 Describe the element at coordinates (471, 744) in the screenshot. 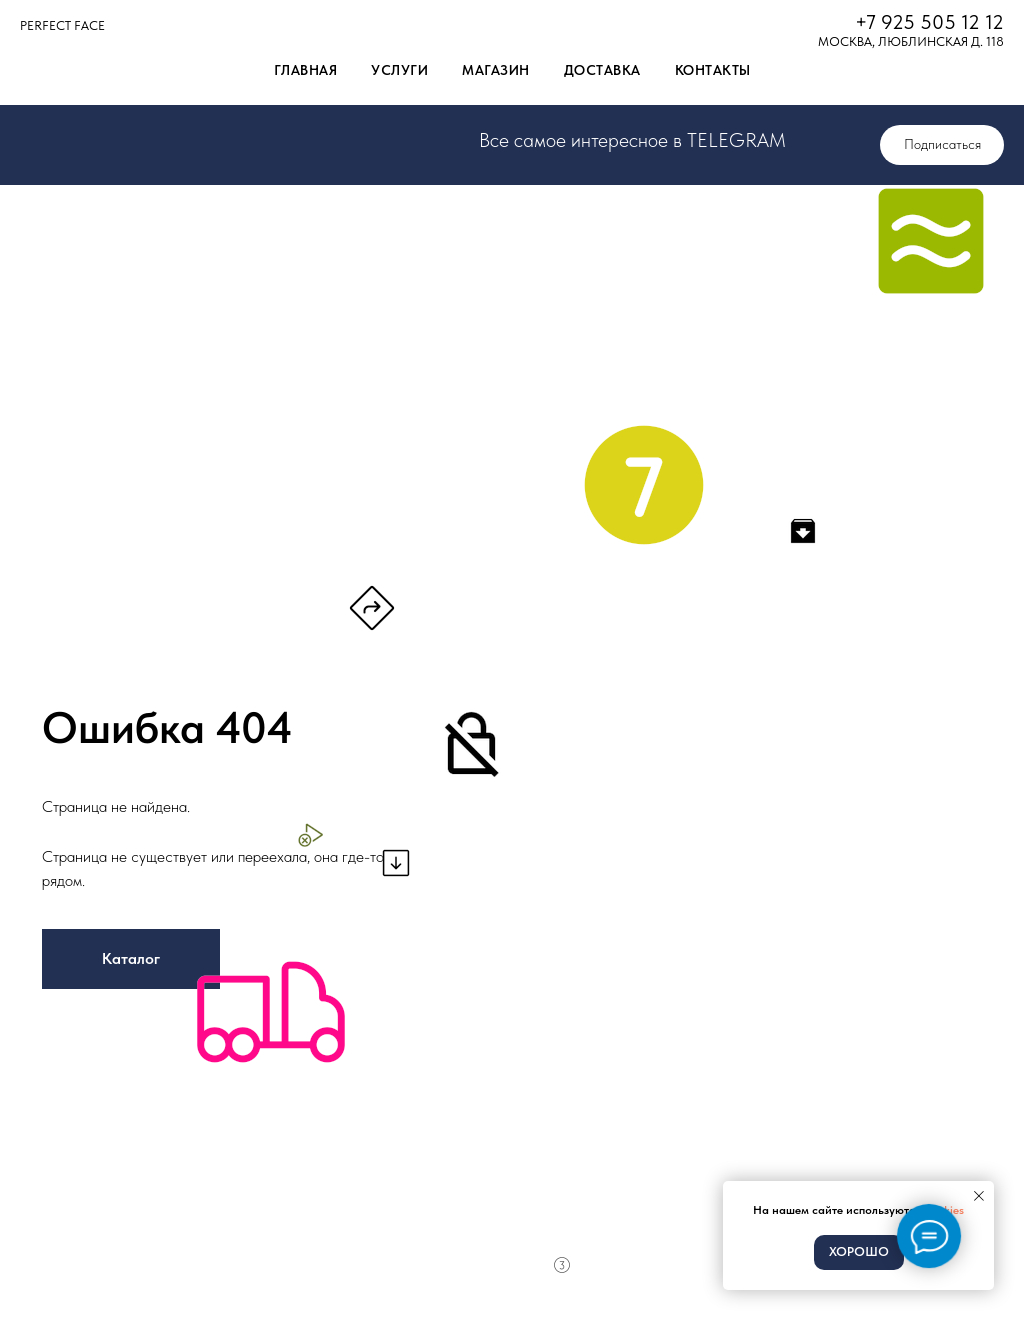

I see `indicates an unencrypted or insecure connection` at that location.